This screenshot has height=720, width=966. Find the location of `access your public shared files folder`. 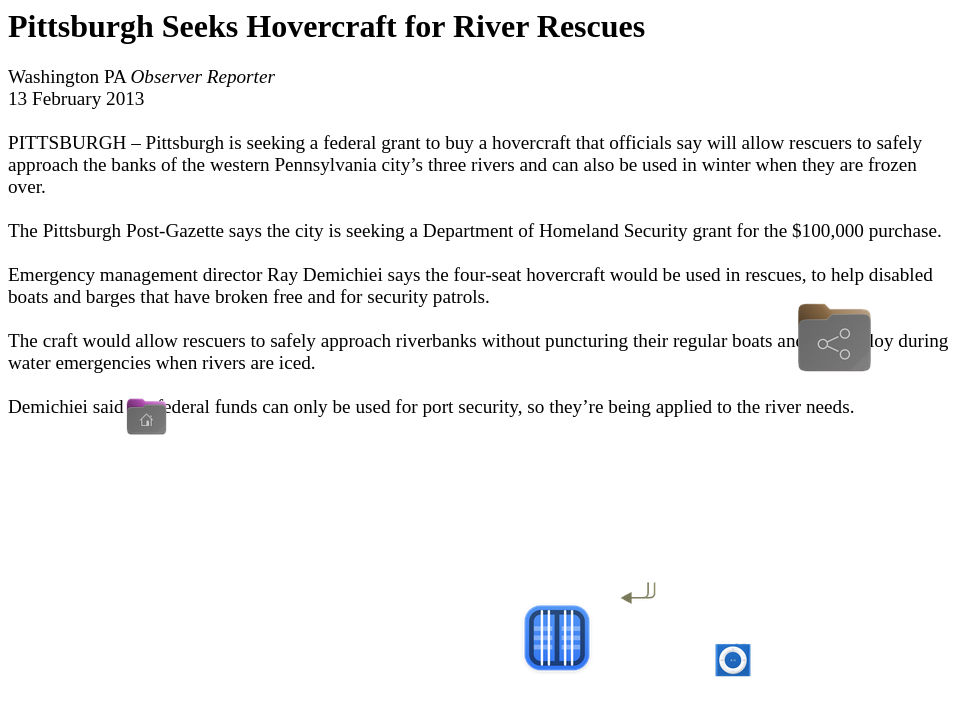

access your public shared files folder is located at coordinates (834, 337).